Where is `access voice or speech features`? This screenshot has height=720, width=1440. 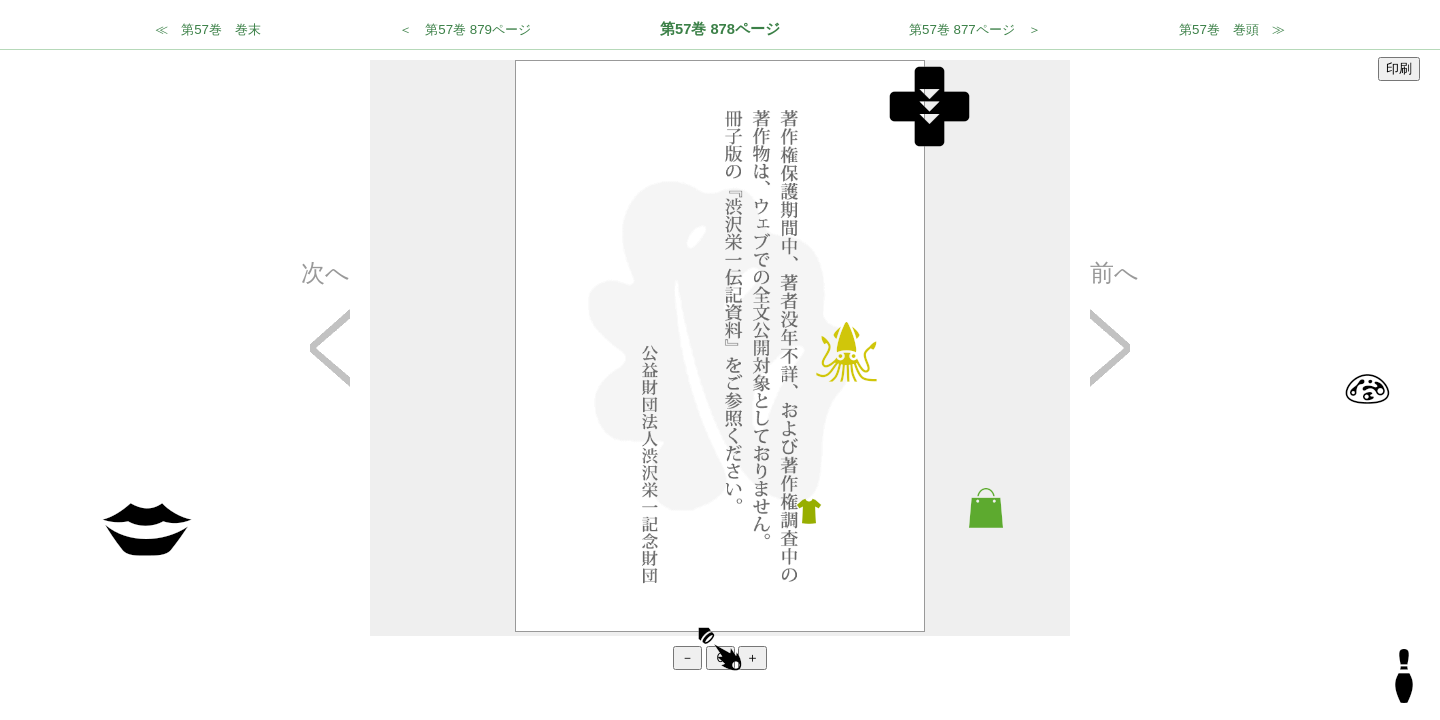
access voice or speech features is located at coordinates (147, 530).